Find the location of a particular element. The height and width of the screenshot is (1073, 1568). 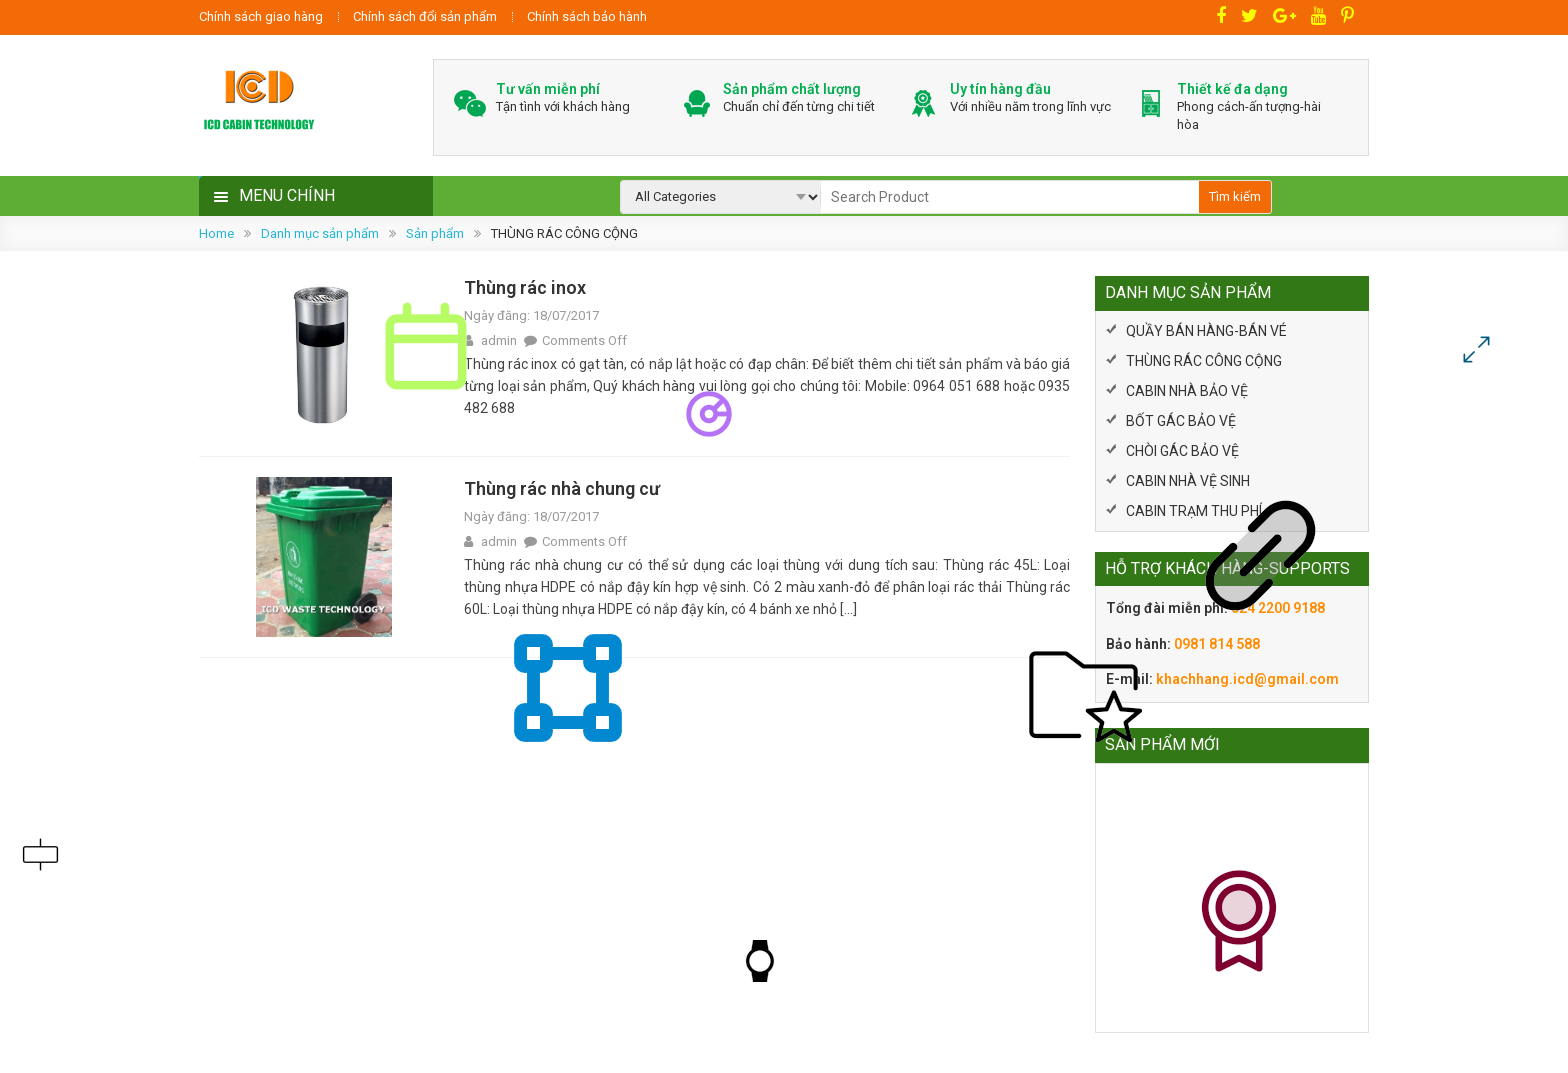

align object to horizontal center is located at coordinates (40, 854).